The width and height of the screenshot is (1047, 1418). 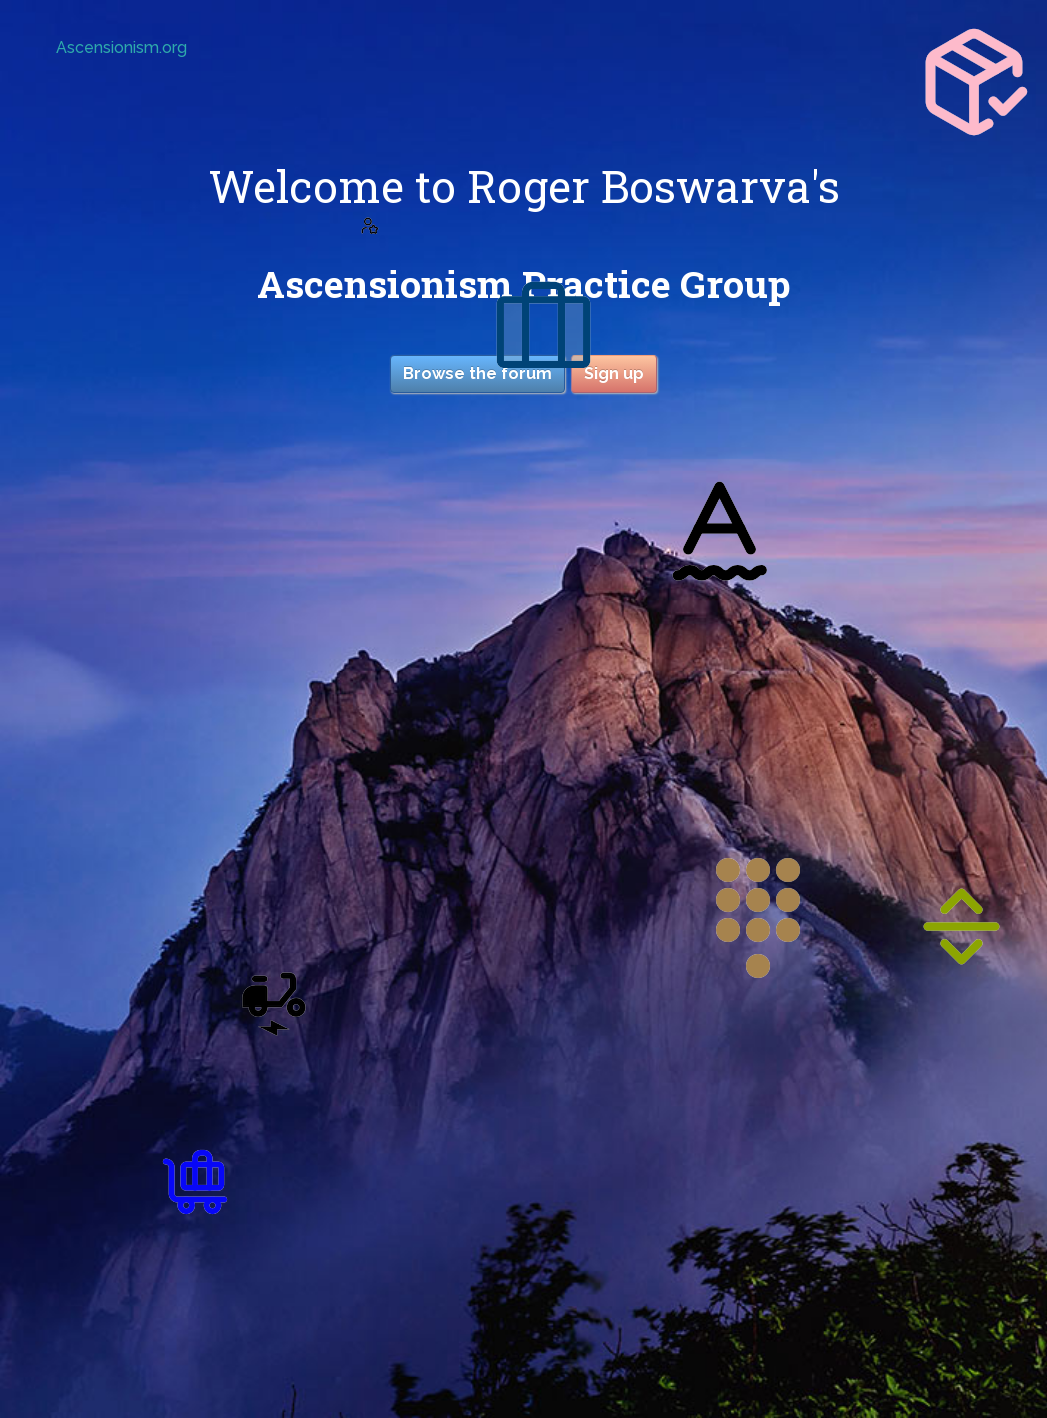 What do you see at coordinates (719, 528) in the screenshot?
I see `enable spell check or text correction` at bounding box center [719, 528].